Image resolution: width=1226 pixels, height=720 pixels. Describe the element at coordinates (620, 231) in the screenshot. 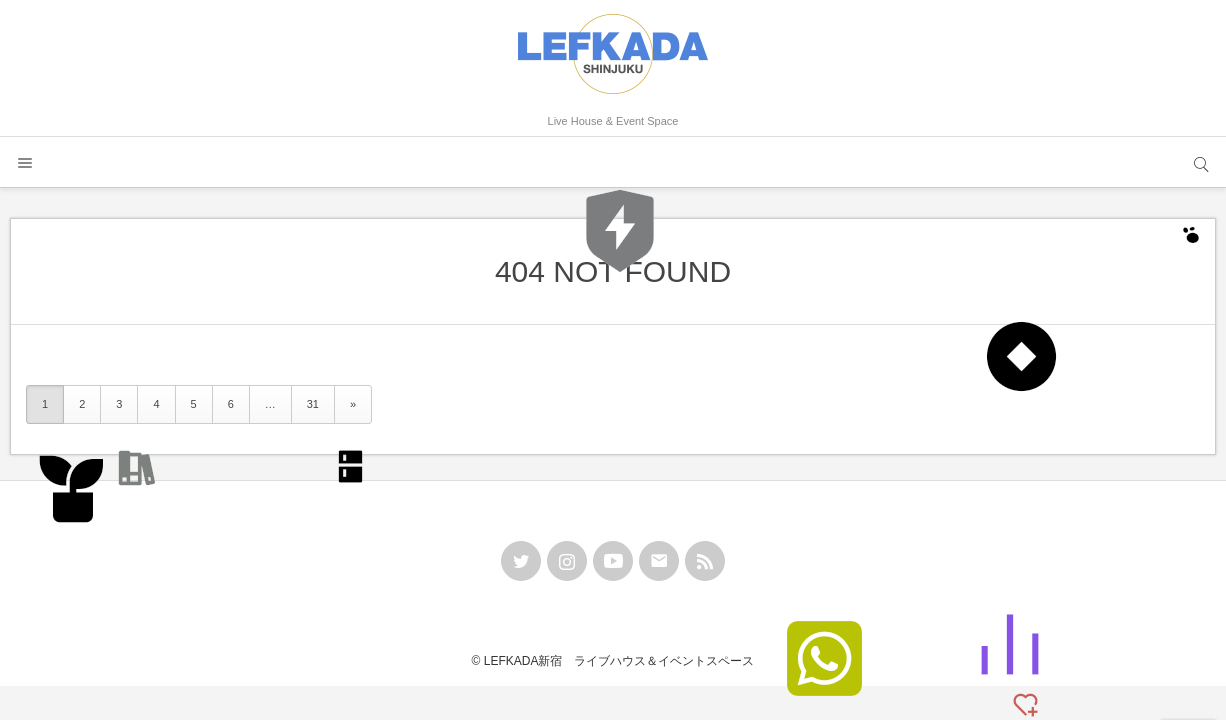

I see `indicates active security protection or firewall enabled` at that location.